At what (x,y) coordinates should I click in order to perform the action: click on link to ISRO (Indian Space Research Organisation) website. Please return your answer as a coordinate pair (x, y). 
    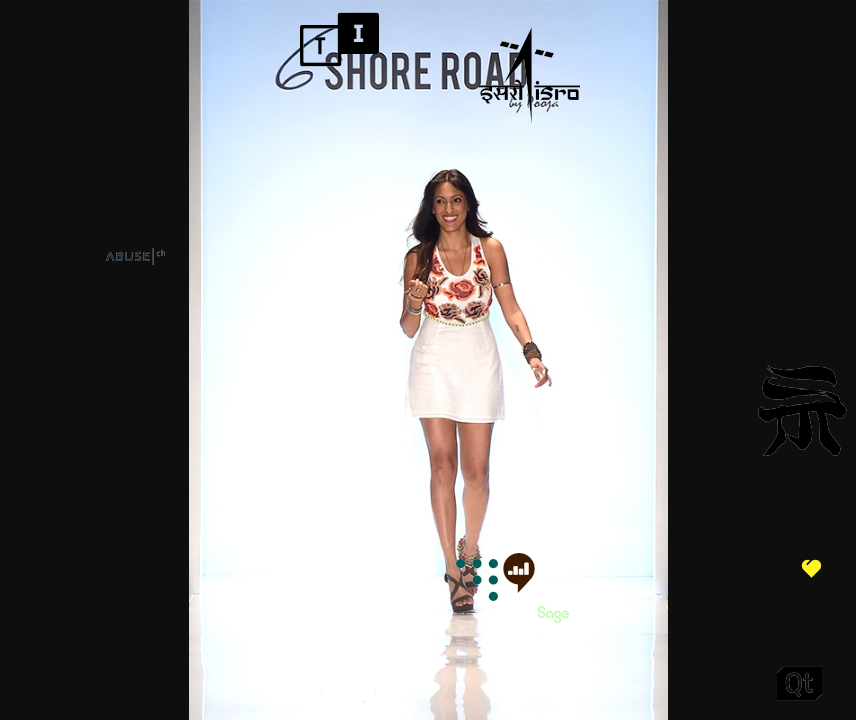
    Looking at the image, I should click on (529, 75).